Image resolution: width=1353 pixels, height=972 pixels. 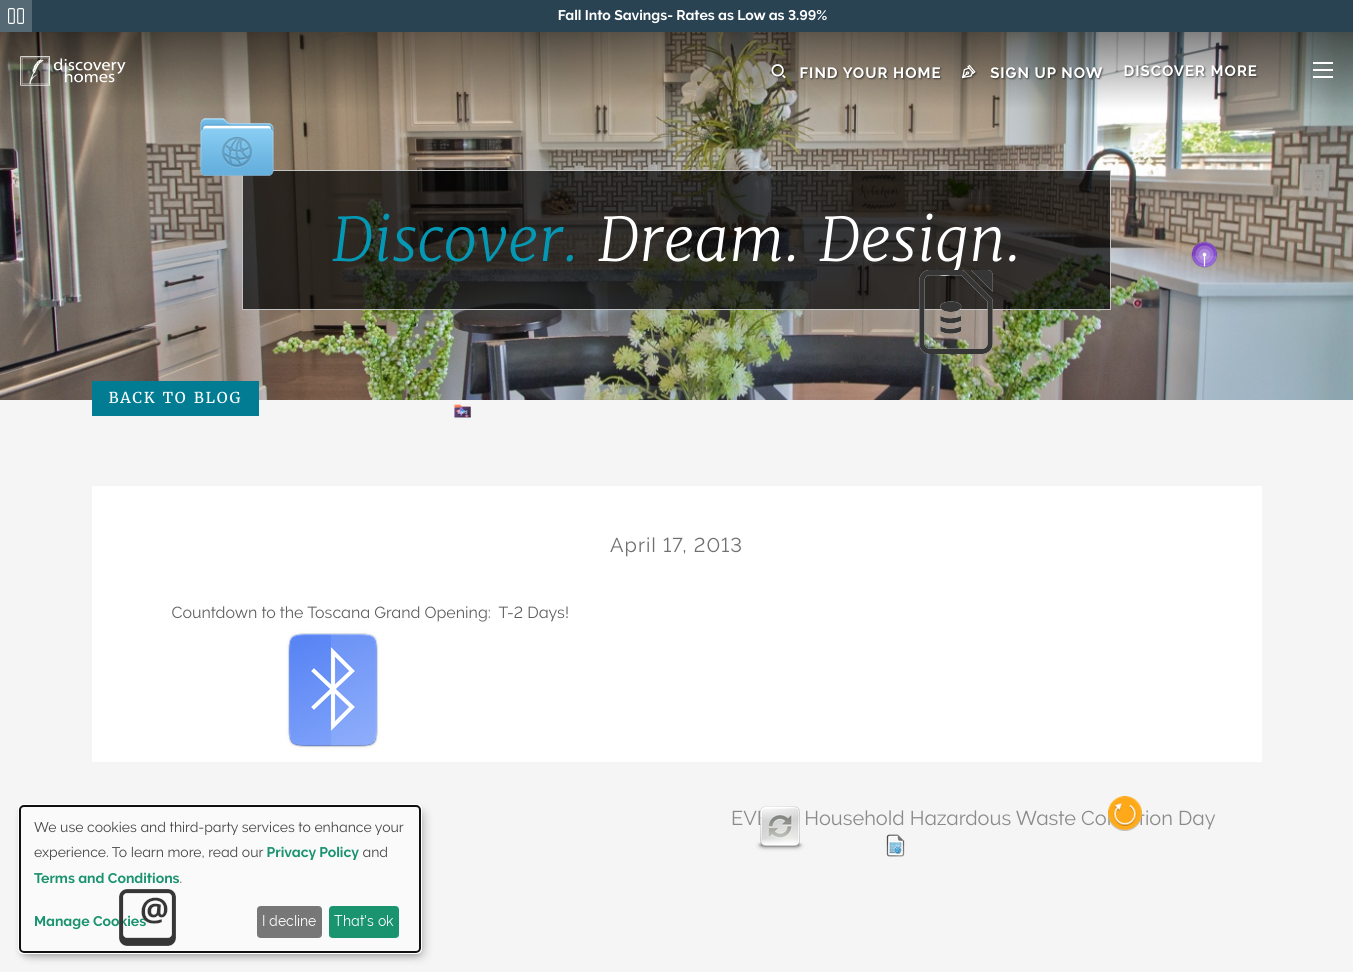 What do you see at coordinates (147, 917) in the screenshot?
I see `access keyboard and input settings` at bounding box center [147, 917].